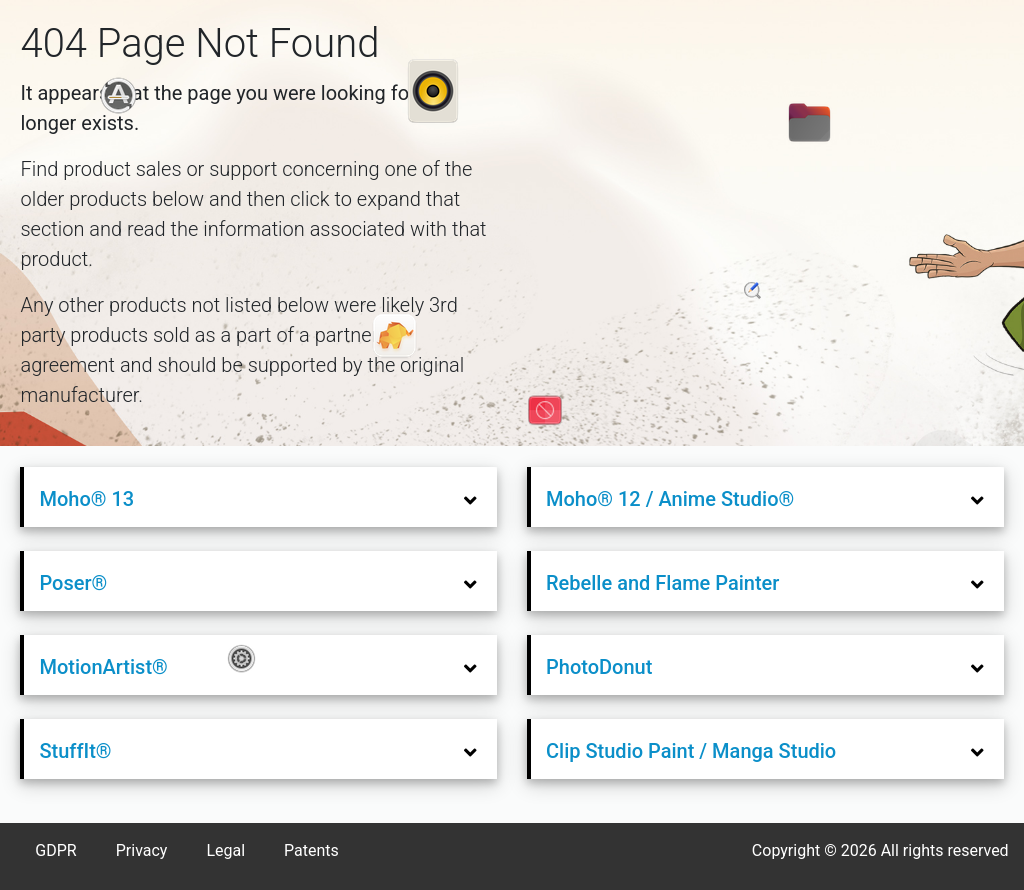 The height and width of the screenshot is (890, 1024). What do you see at coordinates (241, 658) in the screenshot?
I see `open system settings` at bounding box center [241, 658].